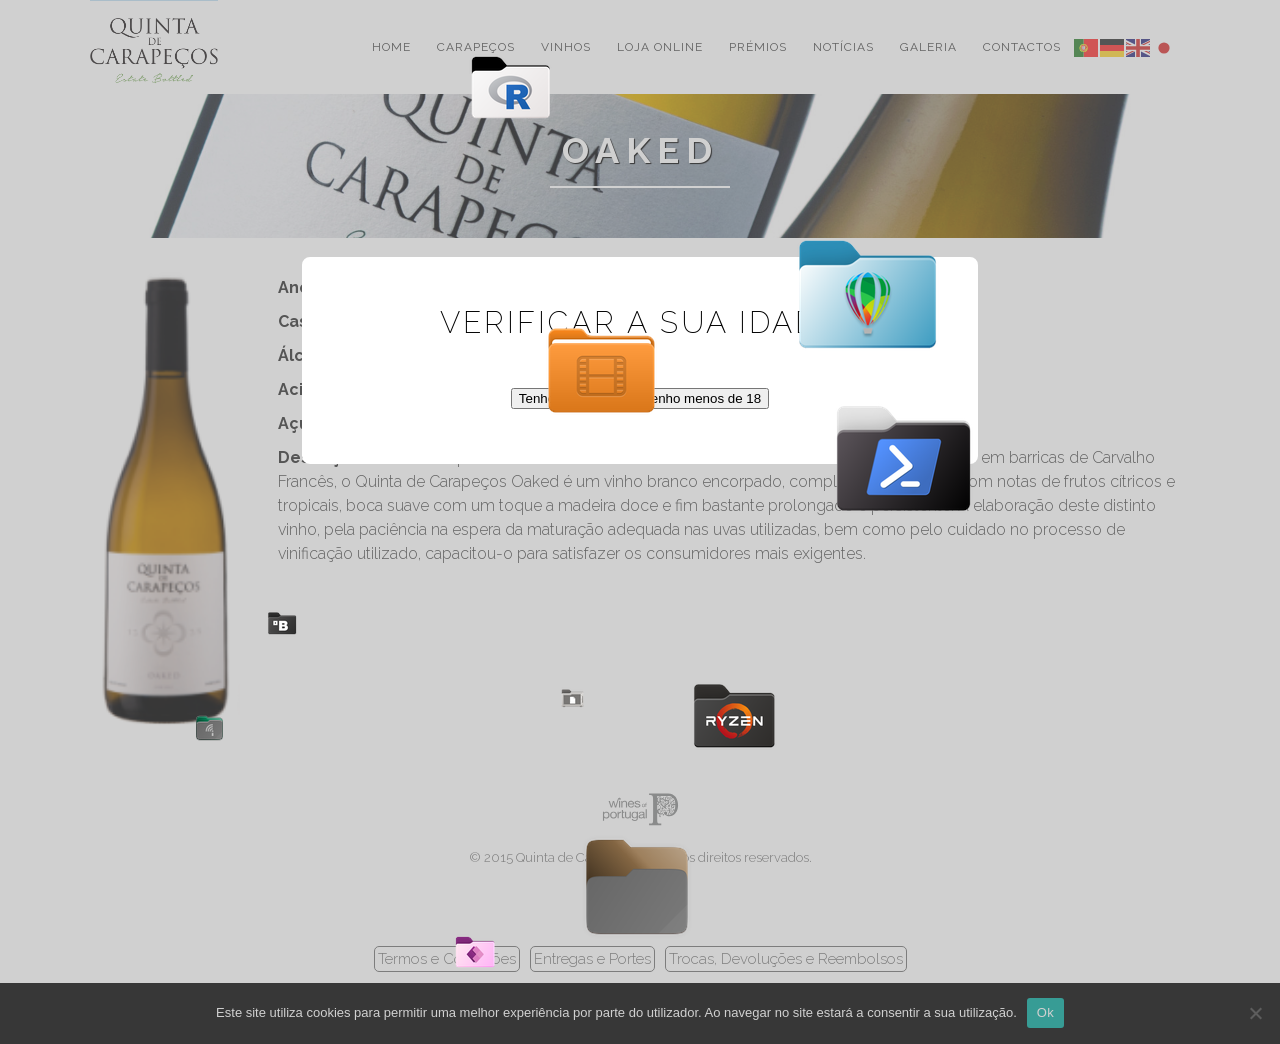 Image resolution: width=1280 pixels, height=1044 pixels. Describe the element at coordinates (510, 89) in the screenshot. I see `open folder containing R project files` at that location.